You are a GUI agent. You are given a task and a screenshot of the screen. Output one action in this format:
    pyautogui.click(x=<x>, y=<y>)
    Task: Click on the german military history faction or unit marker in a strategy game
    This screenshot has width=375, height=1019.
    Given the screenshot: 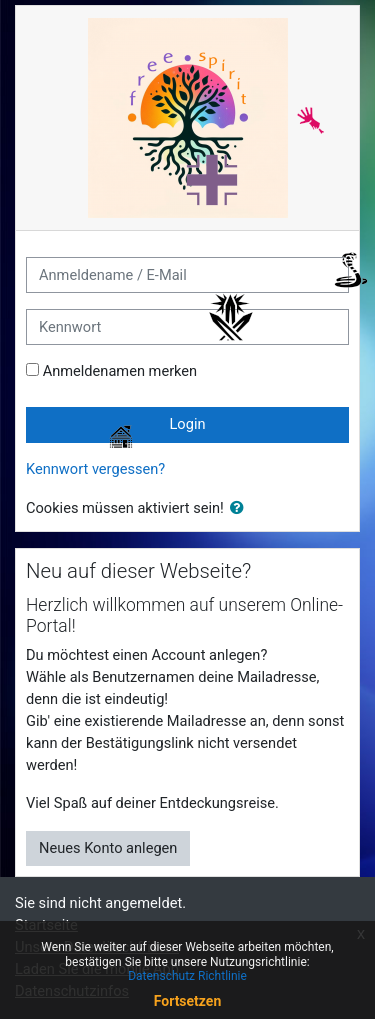 What is the action you would take?
    pyautogui.click(x=212, y=180)
    